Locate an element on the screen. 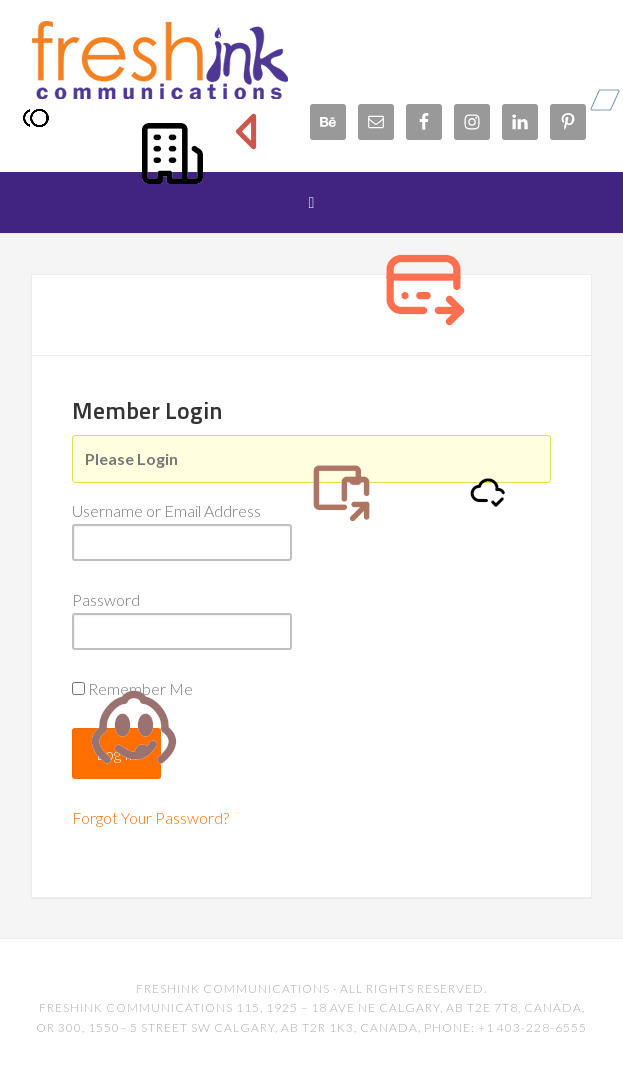  insert a parallelogram shape is located at coordinates (605, 100).